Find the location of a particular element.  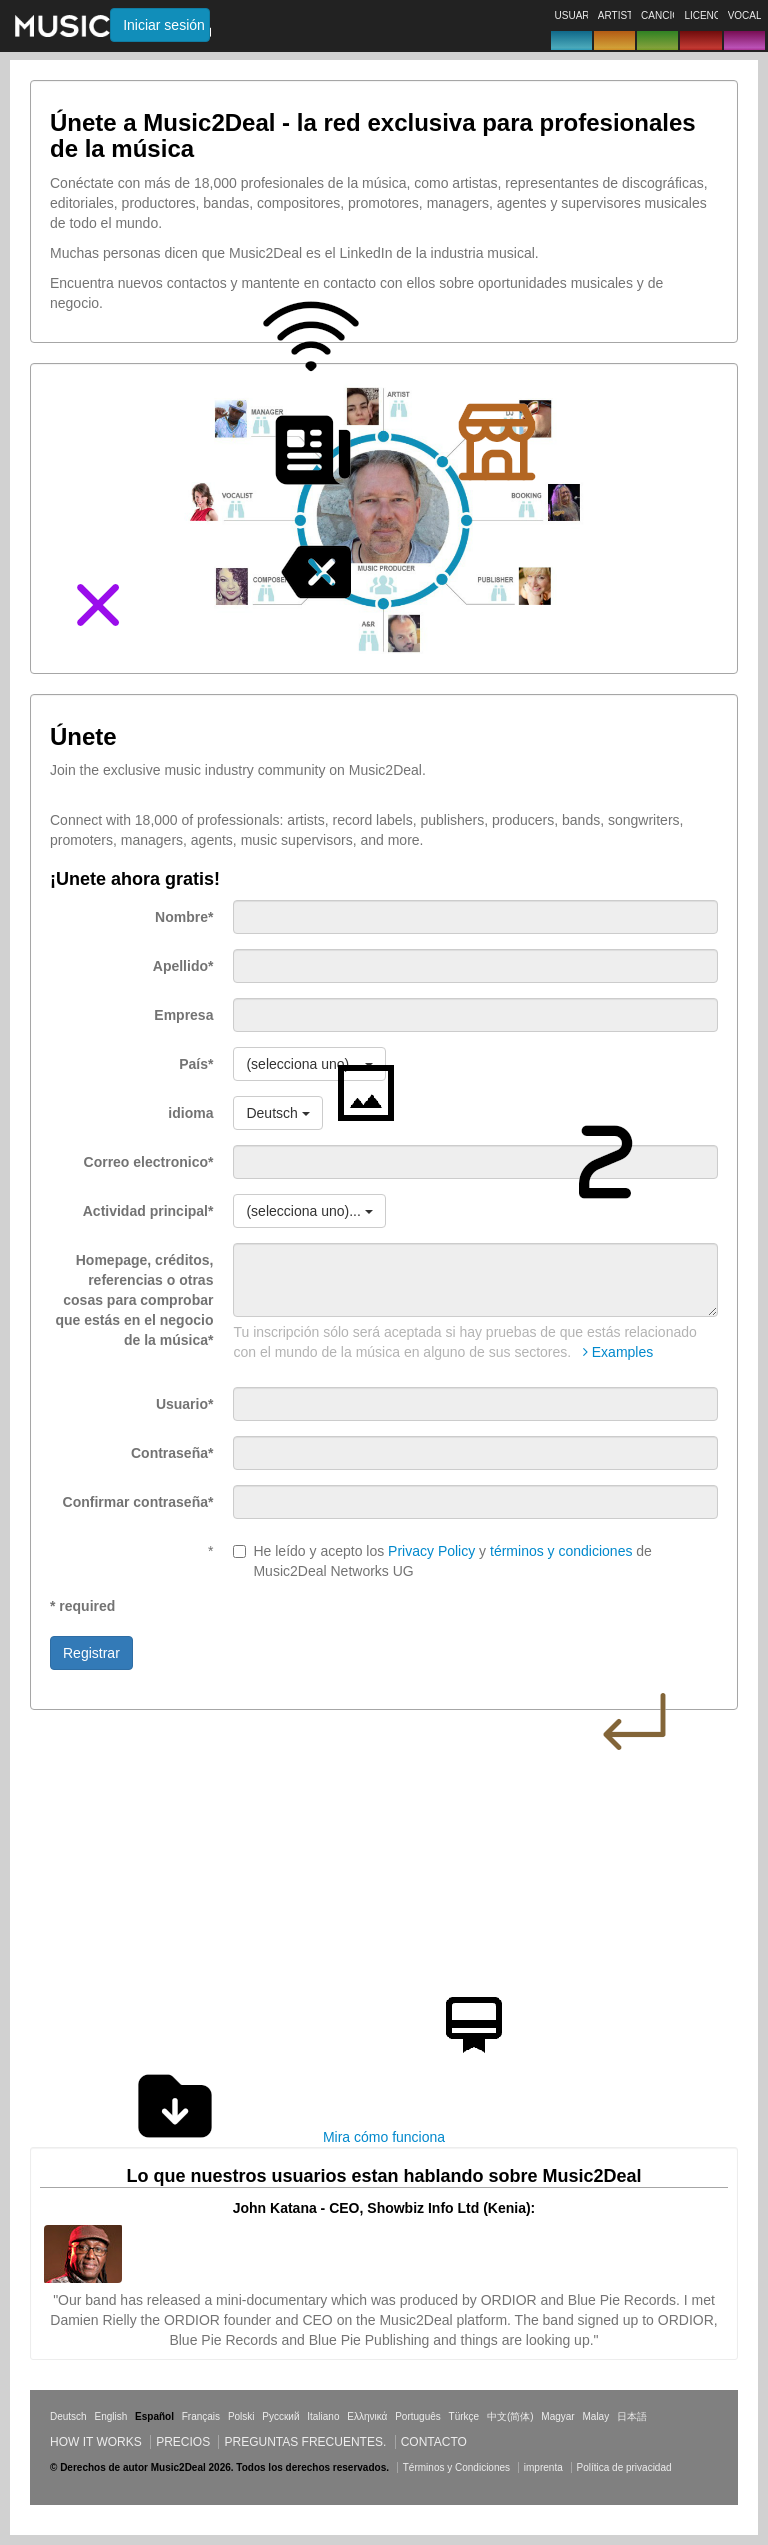

browse or open the store is located at coordinates (497, 442).